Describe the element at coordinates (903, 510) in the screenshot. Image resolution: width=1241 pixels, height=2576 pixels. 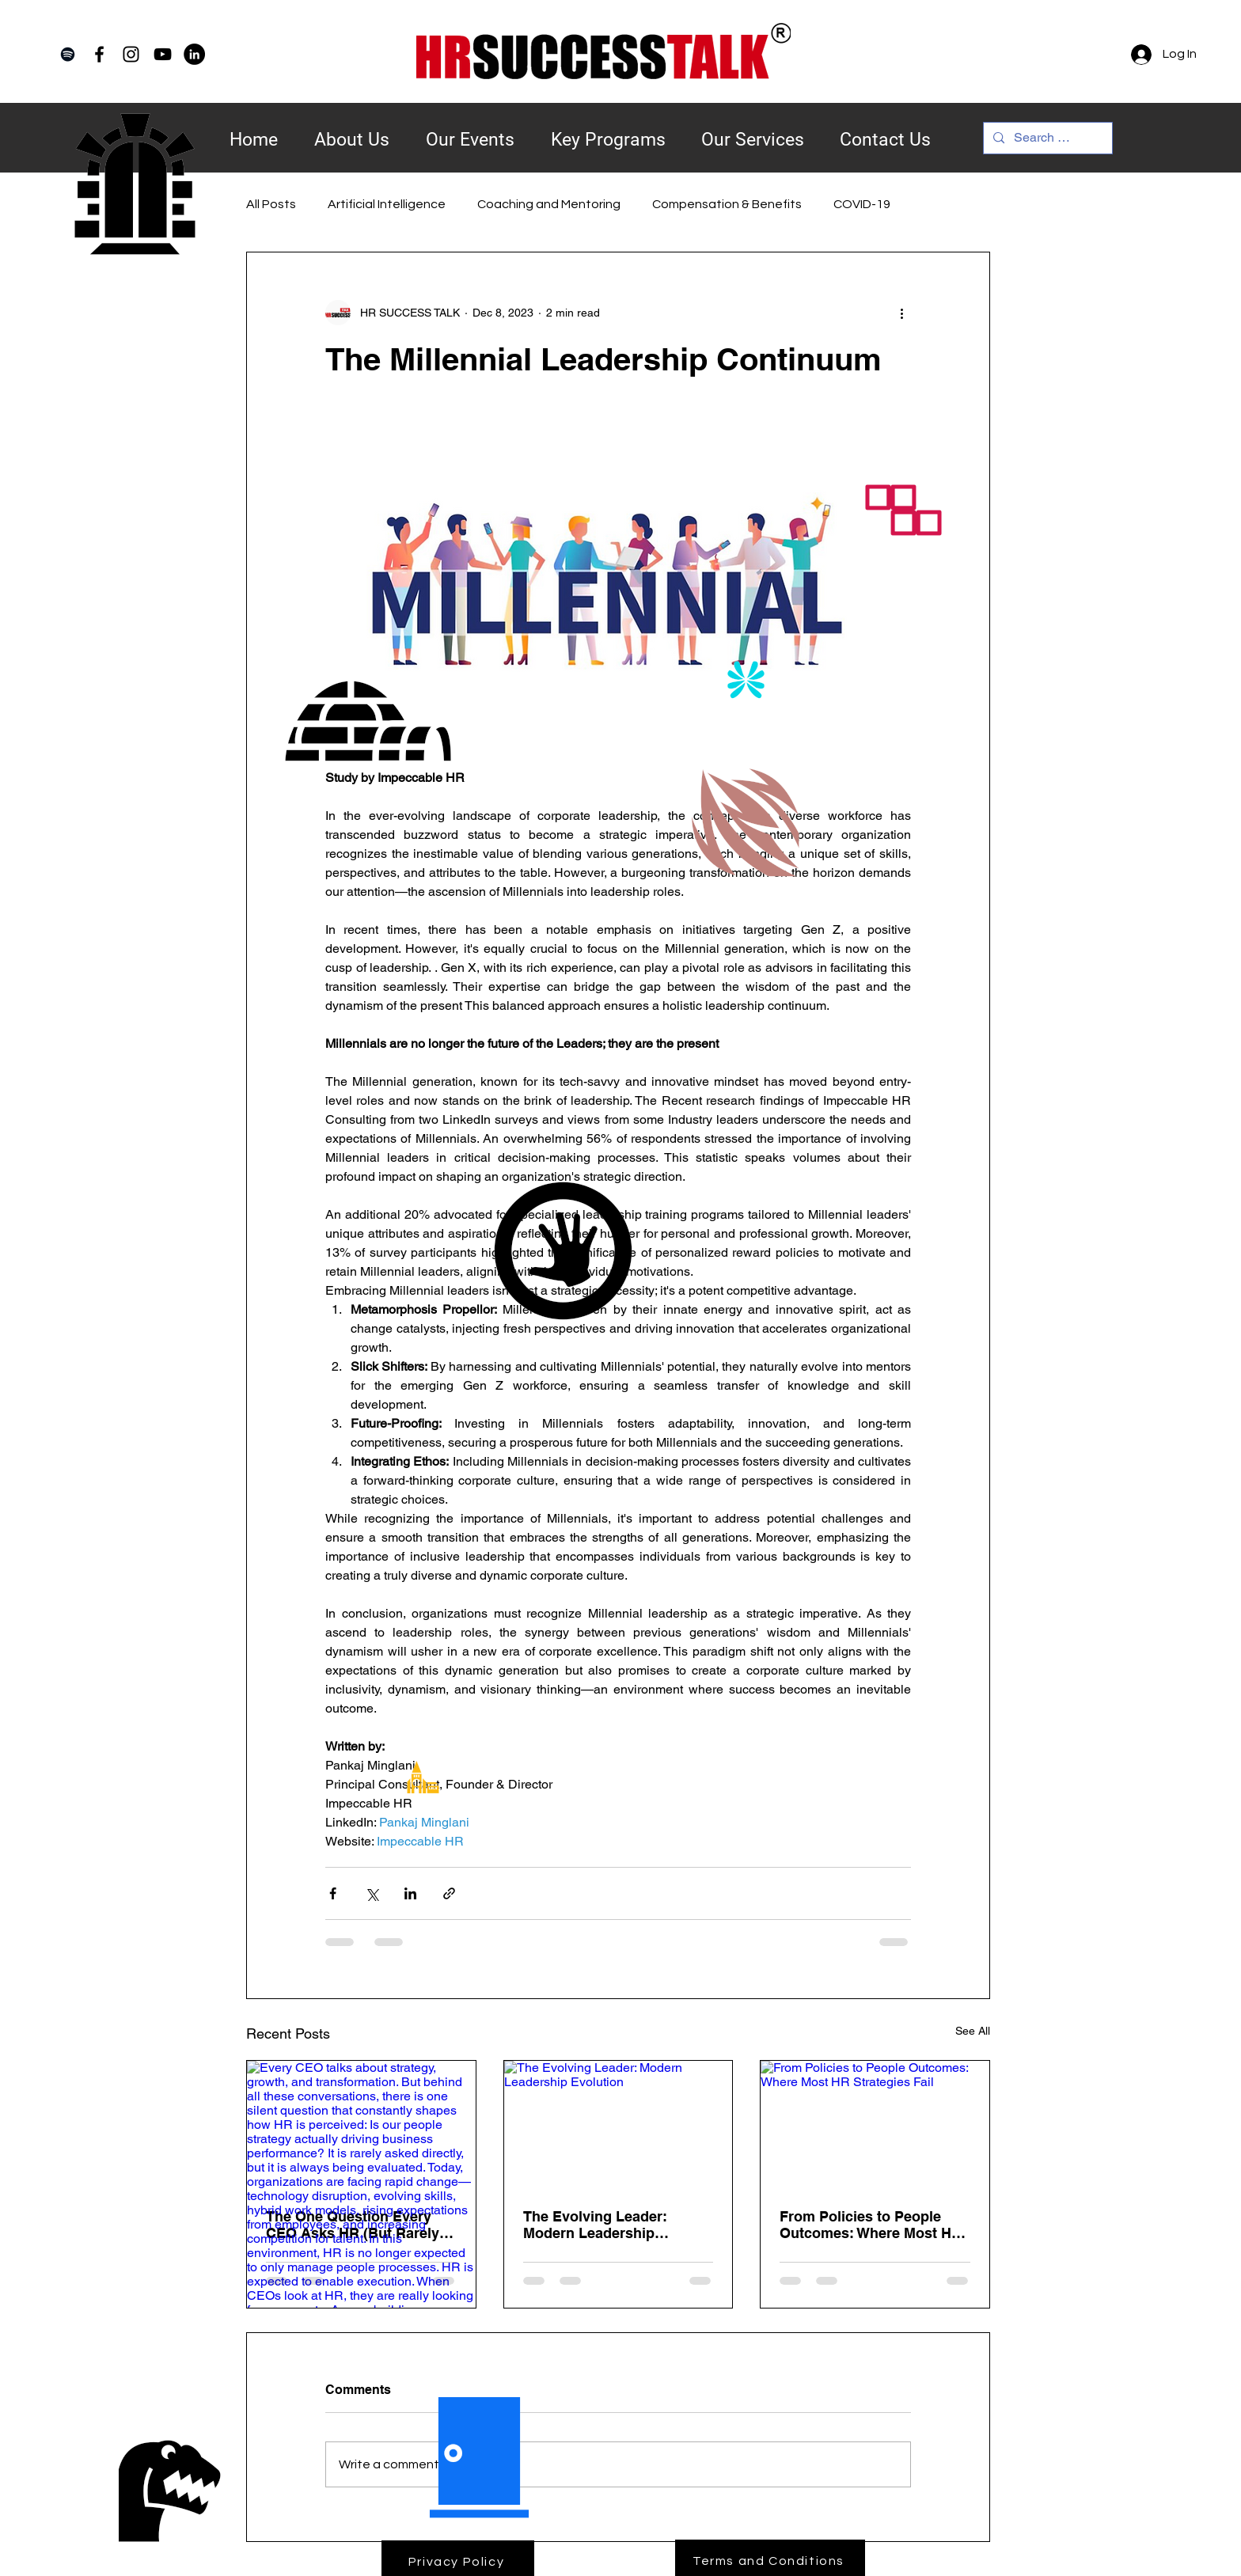
I see `rotate or place a z-shaped tetris block` at that location.